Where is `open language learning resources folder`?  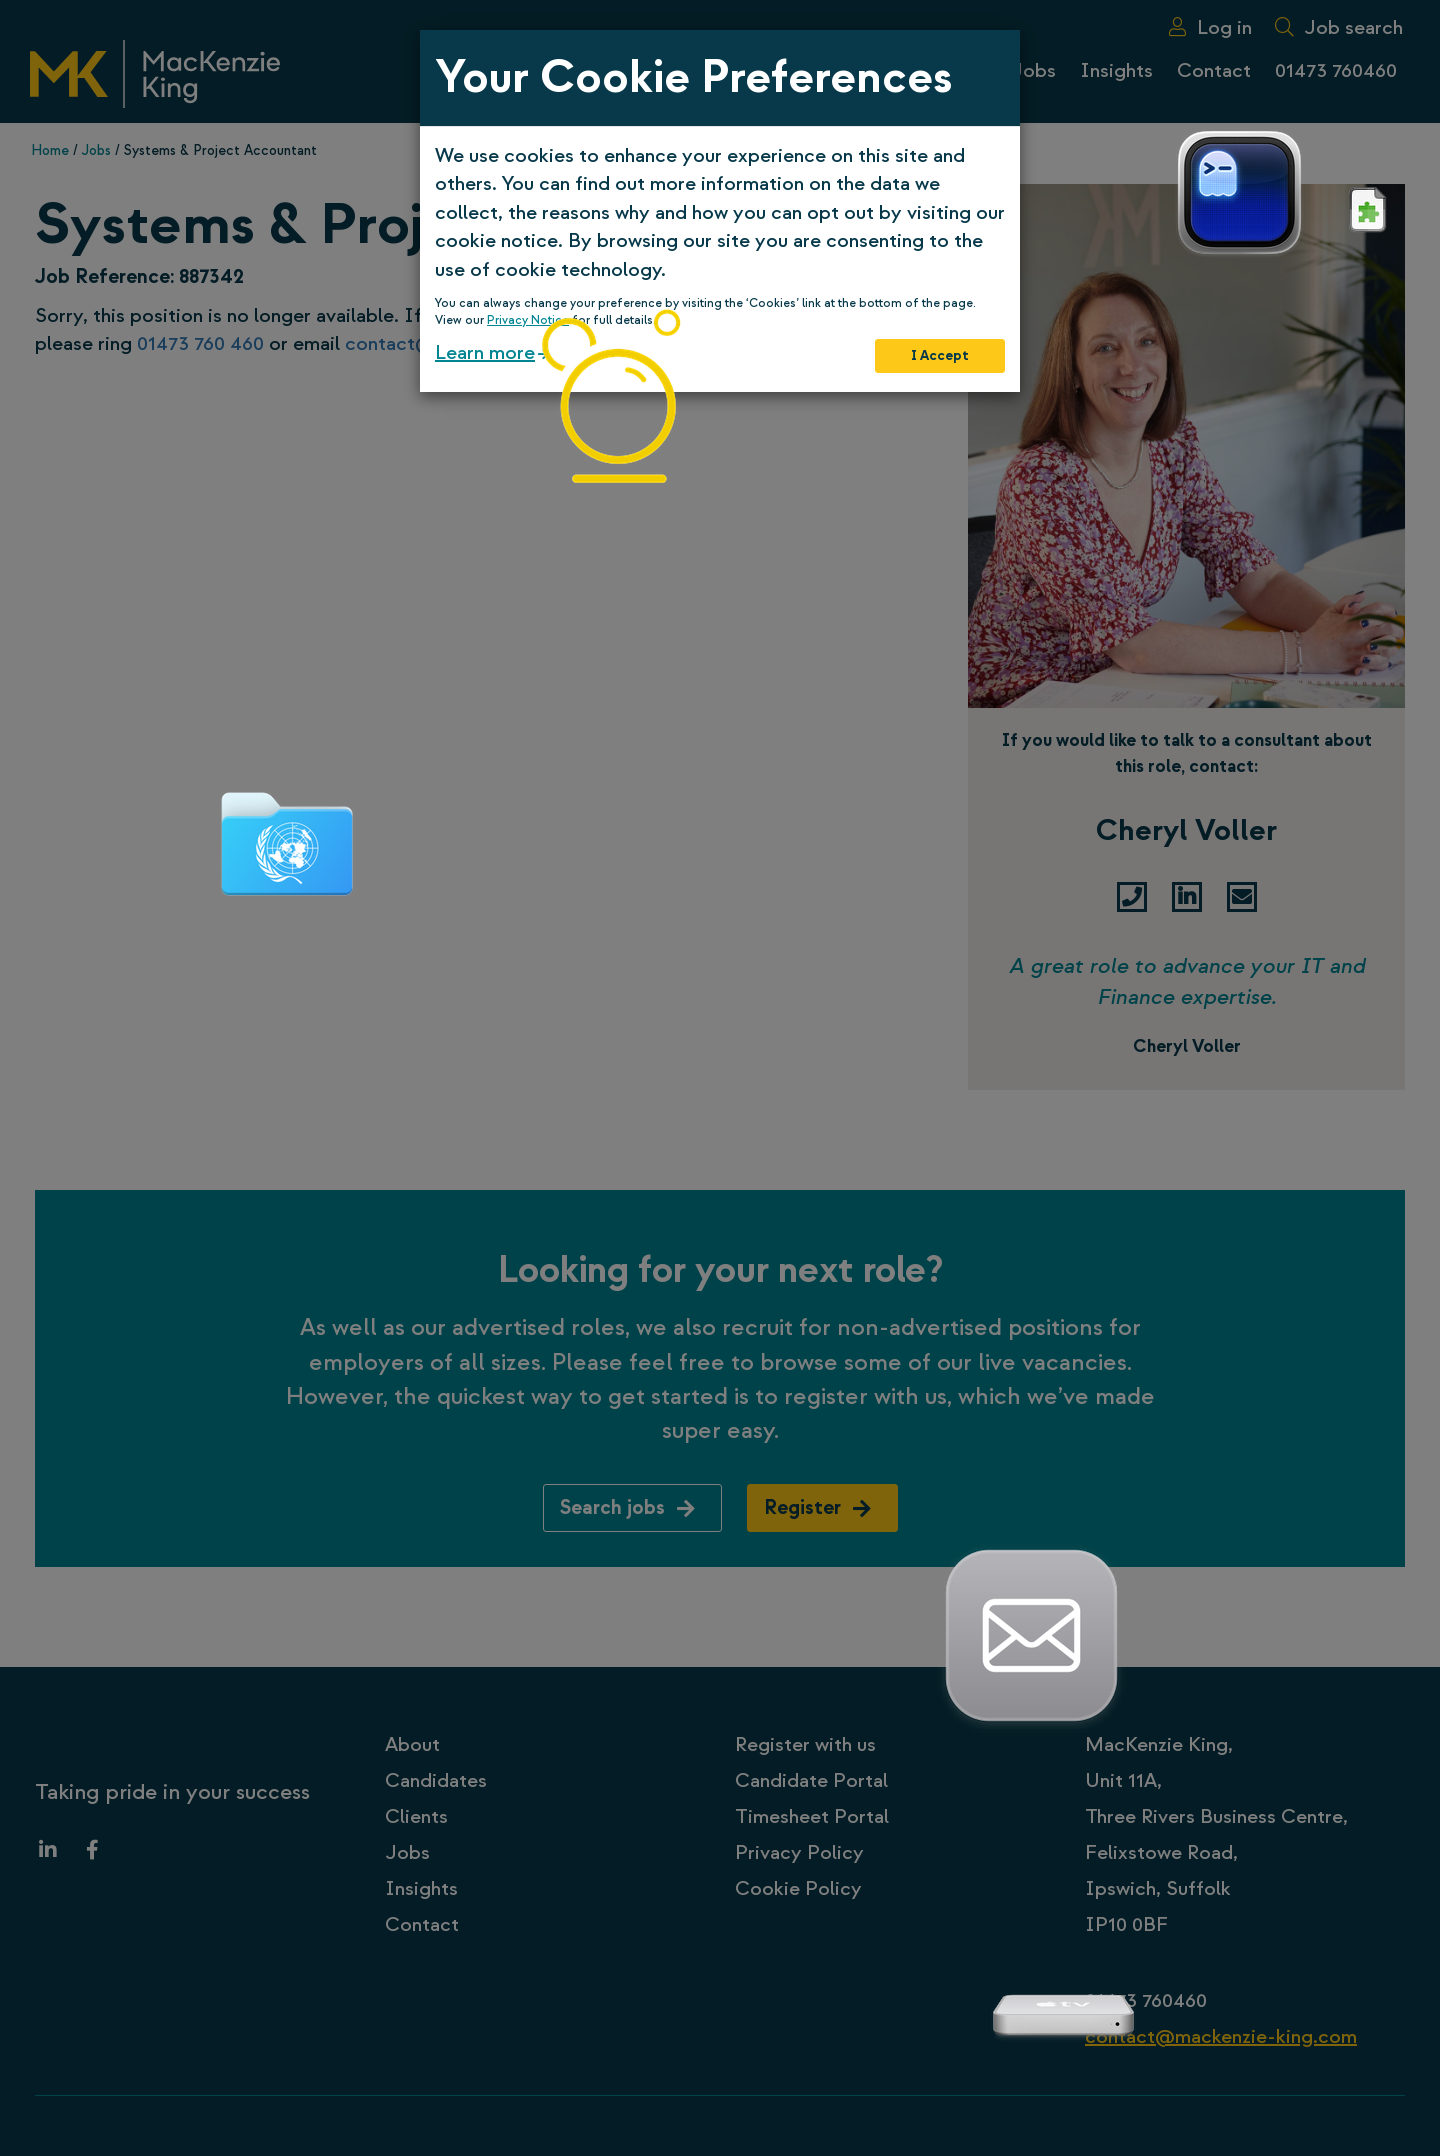 open language learning resources folder is located at coordinates (286, 847).